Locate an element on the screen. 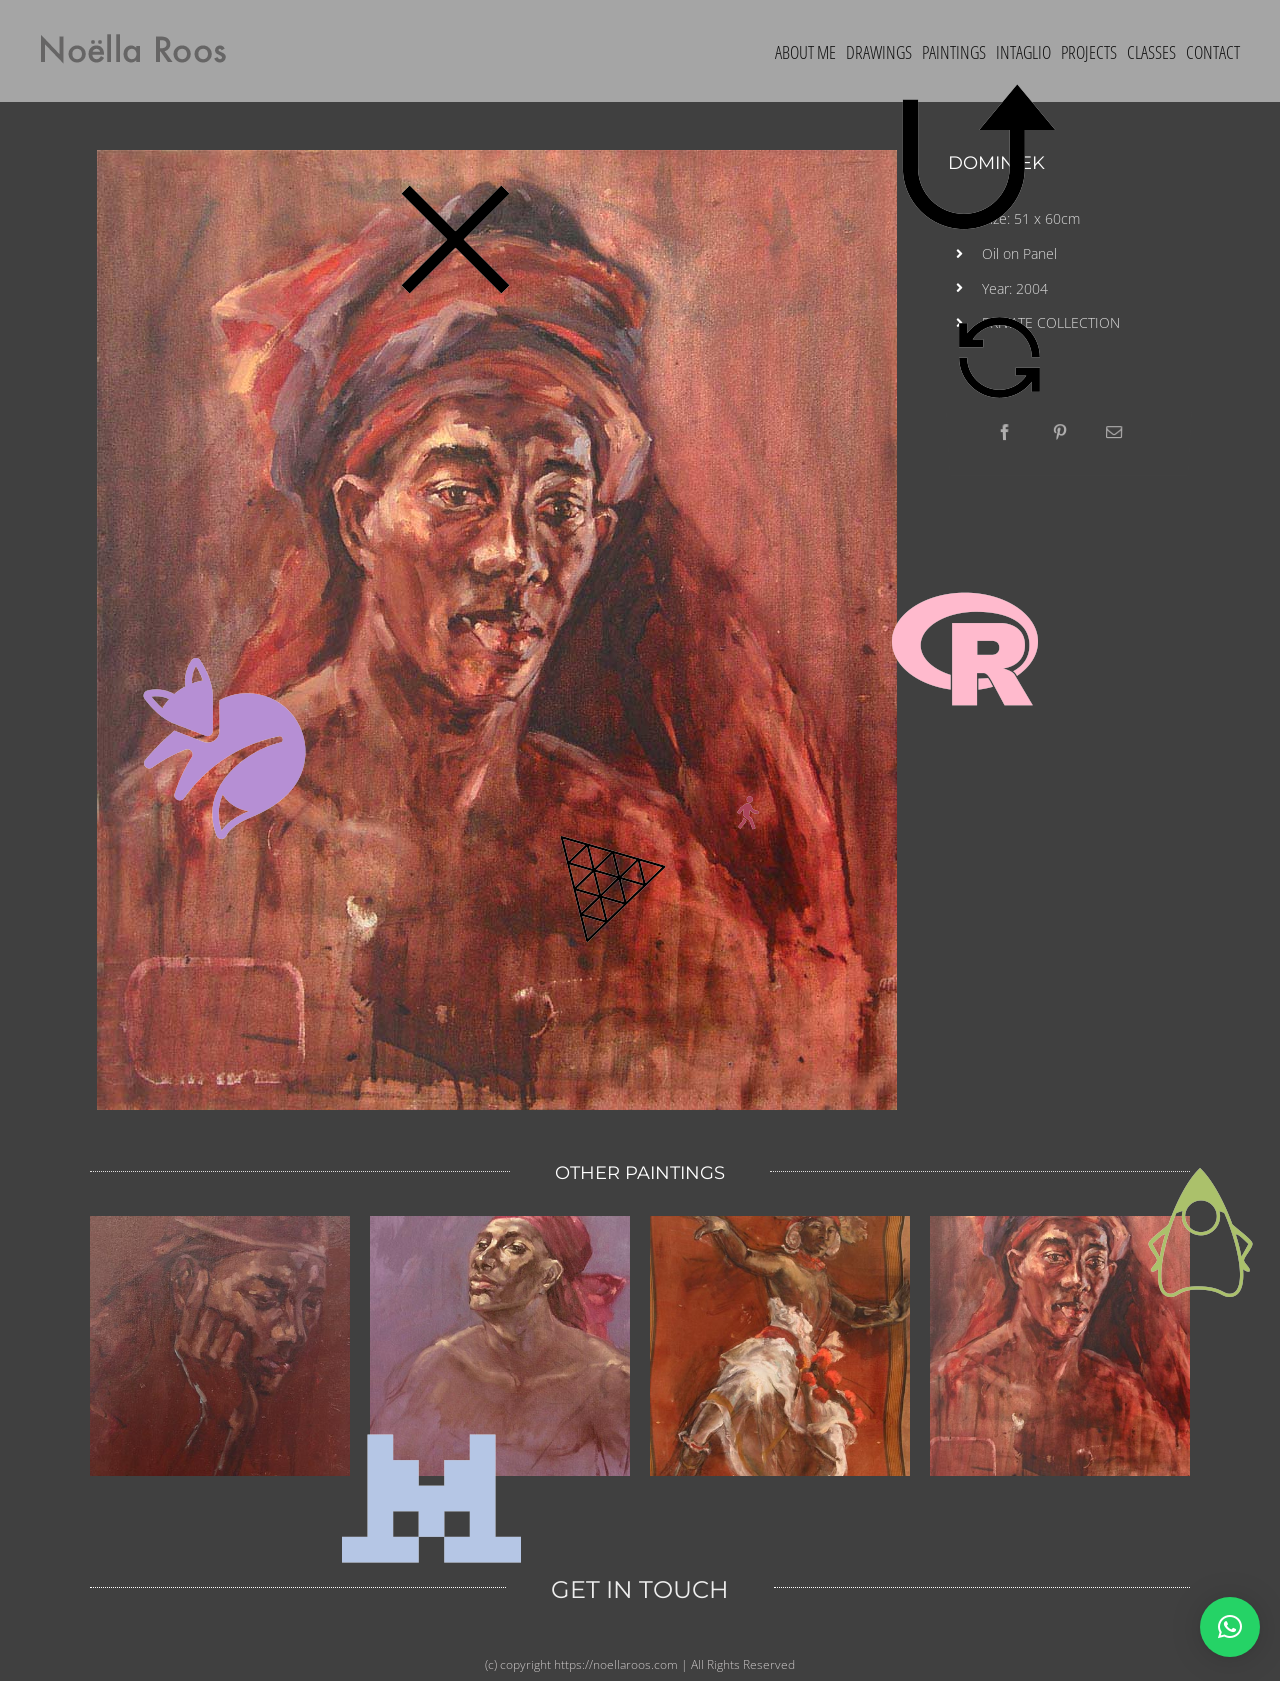  OpenJDK project logo is located at coordinates (1200, 1232).